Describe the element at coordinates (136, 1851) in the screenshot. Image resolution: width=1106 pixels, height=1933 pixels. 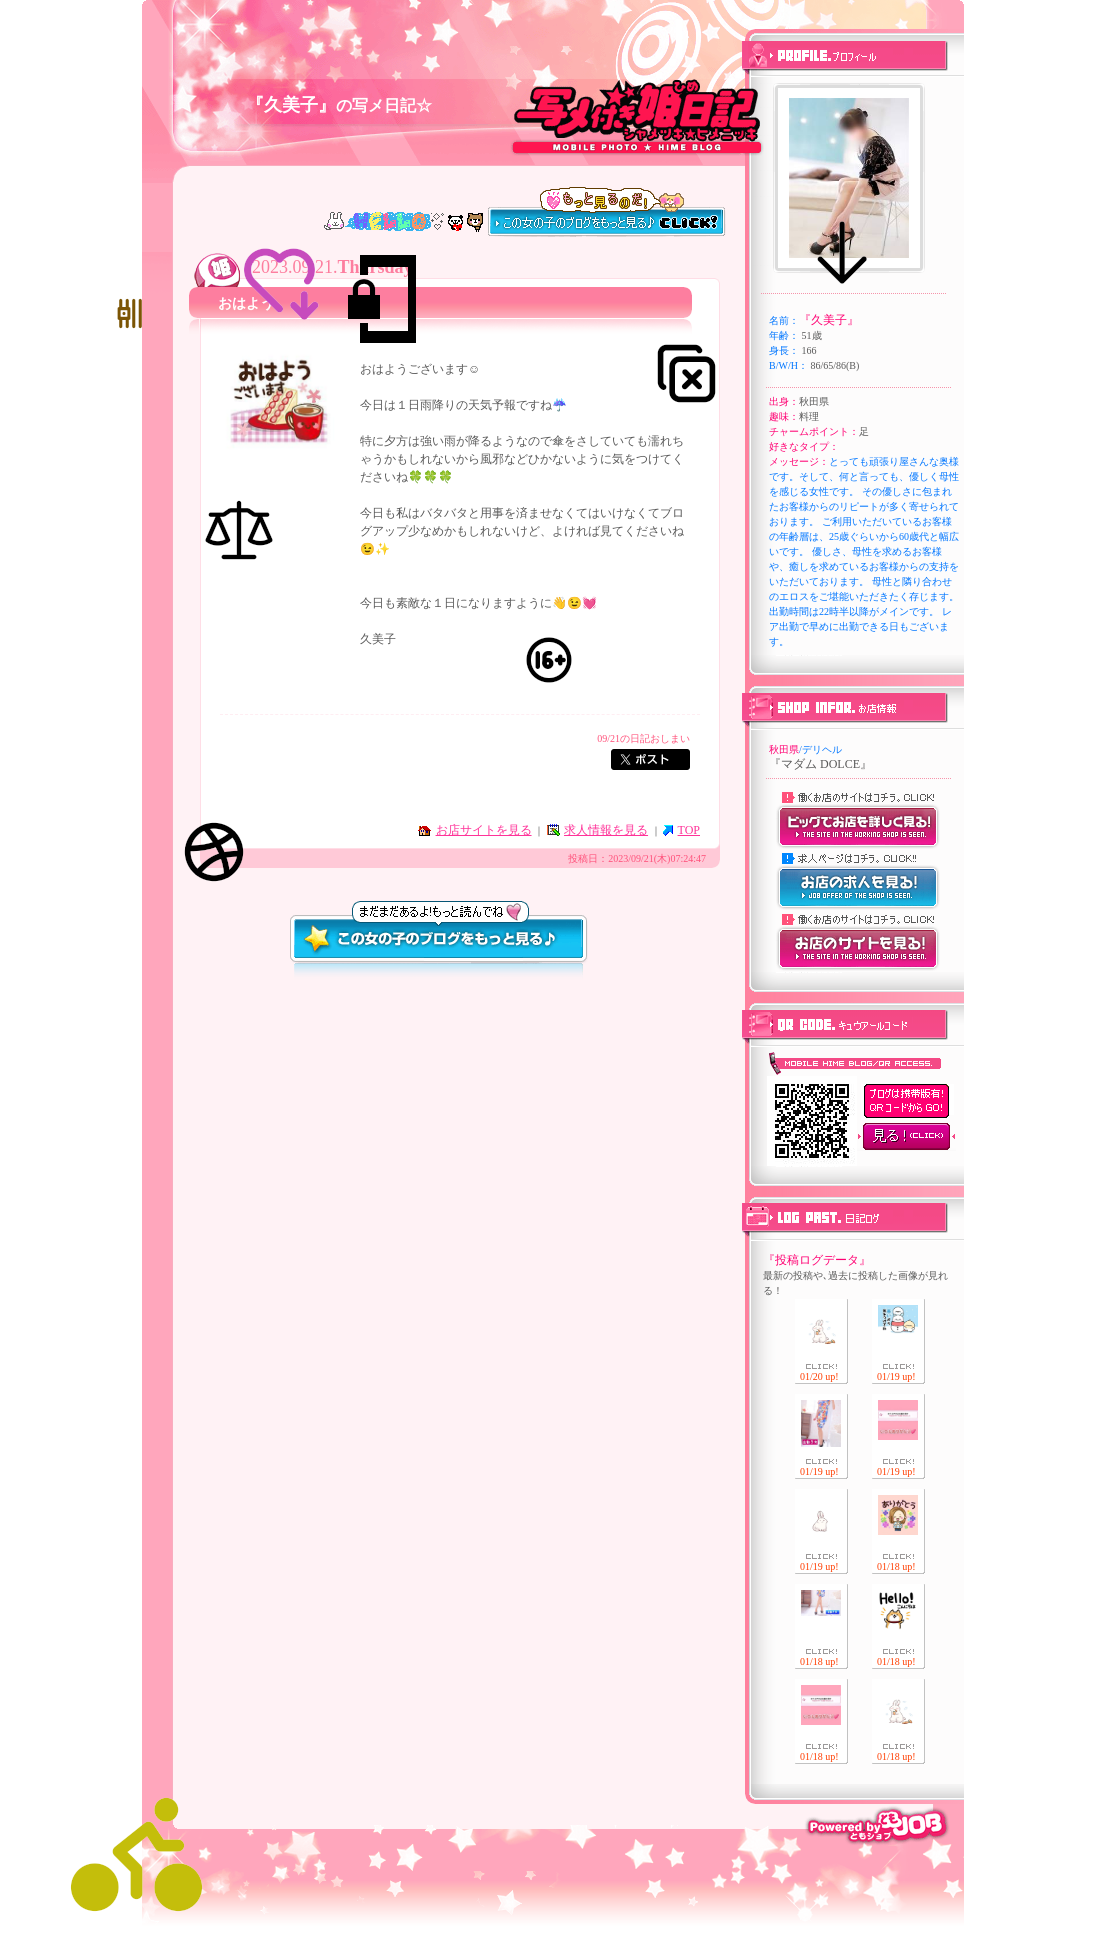
I see `select cycling as your transportation mode` at that location.